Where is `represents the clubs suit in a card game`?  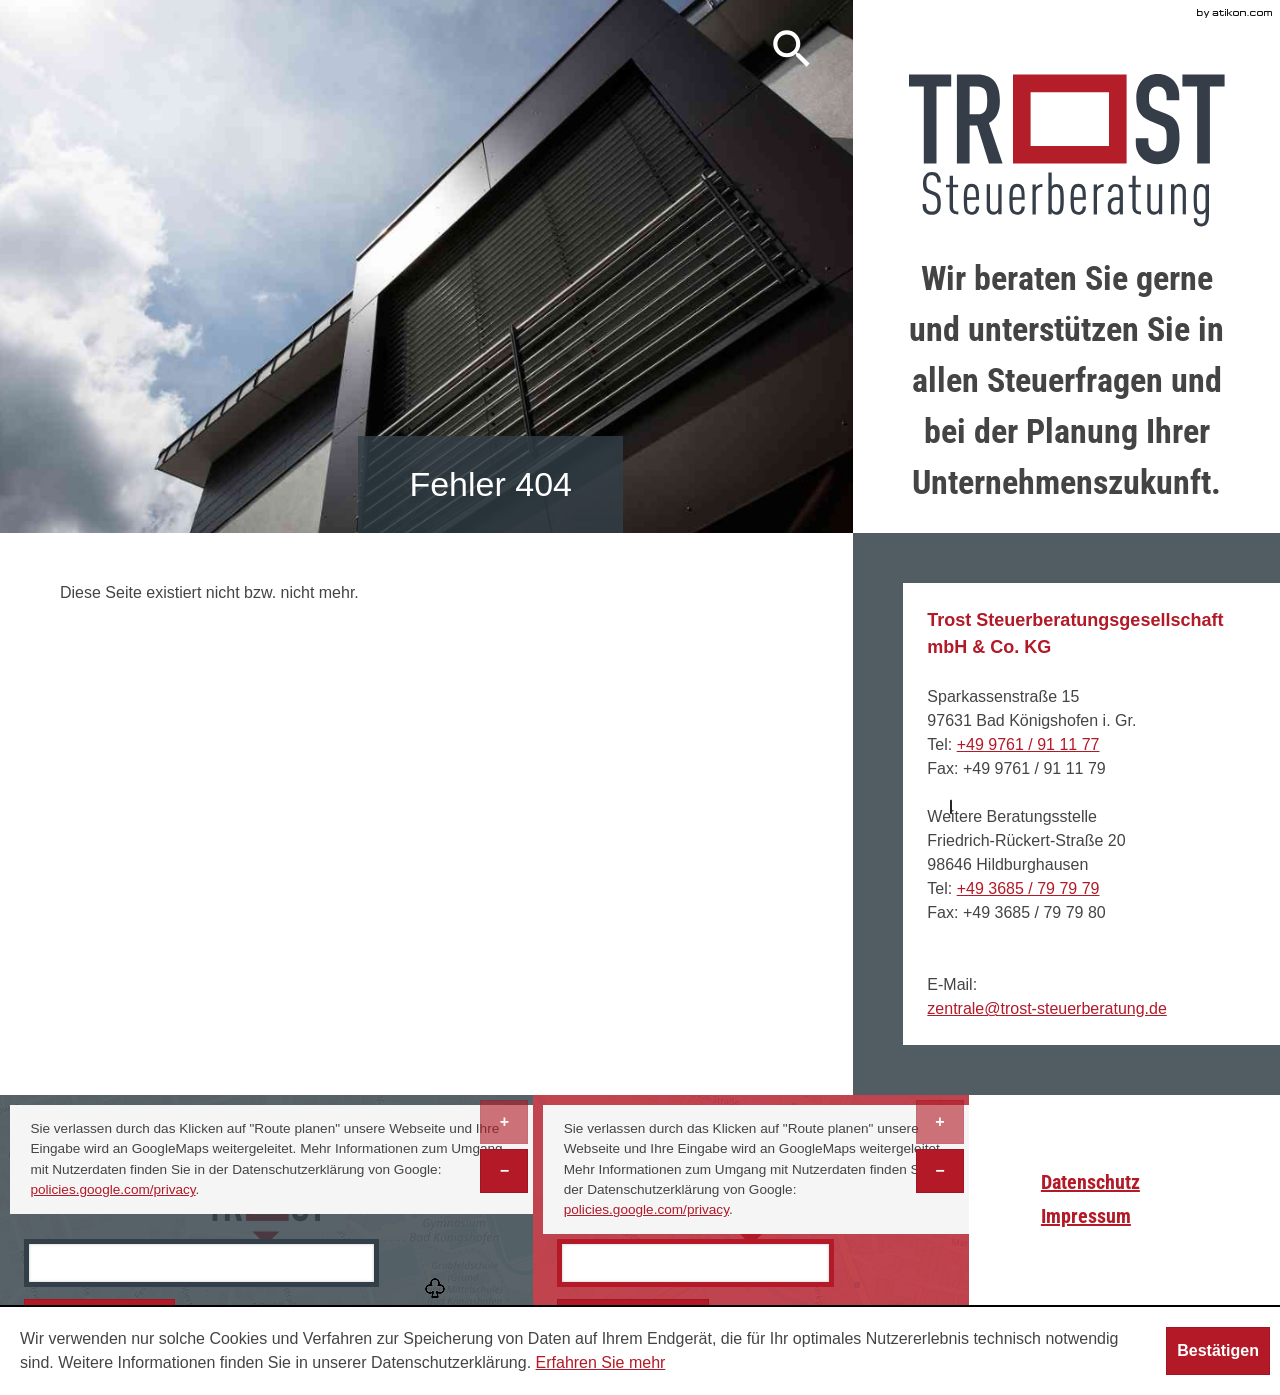 represents the clubs suit in a card game is located at coordinates (435, 1288).